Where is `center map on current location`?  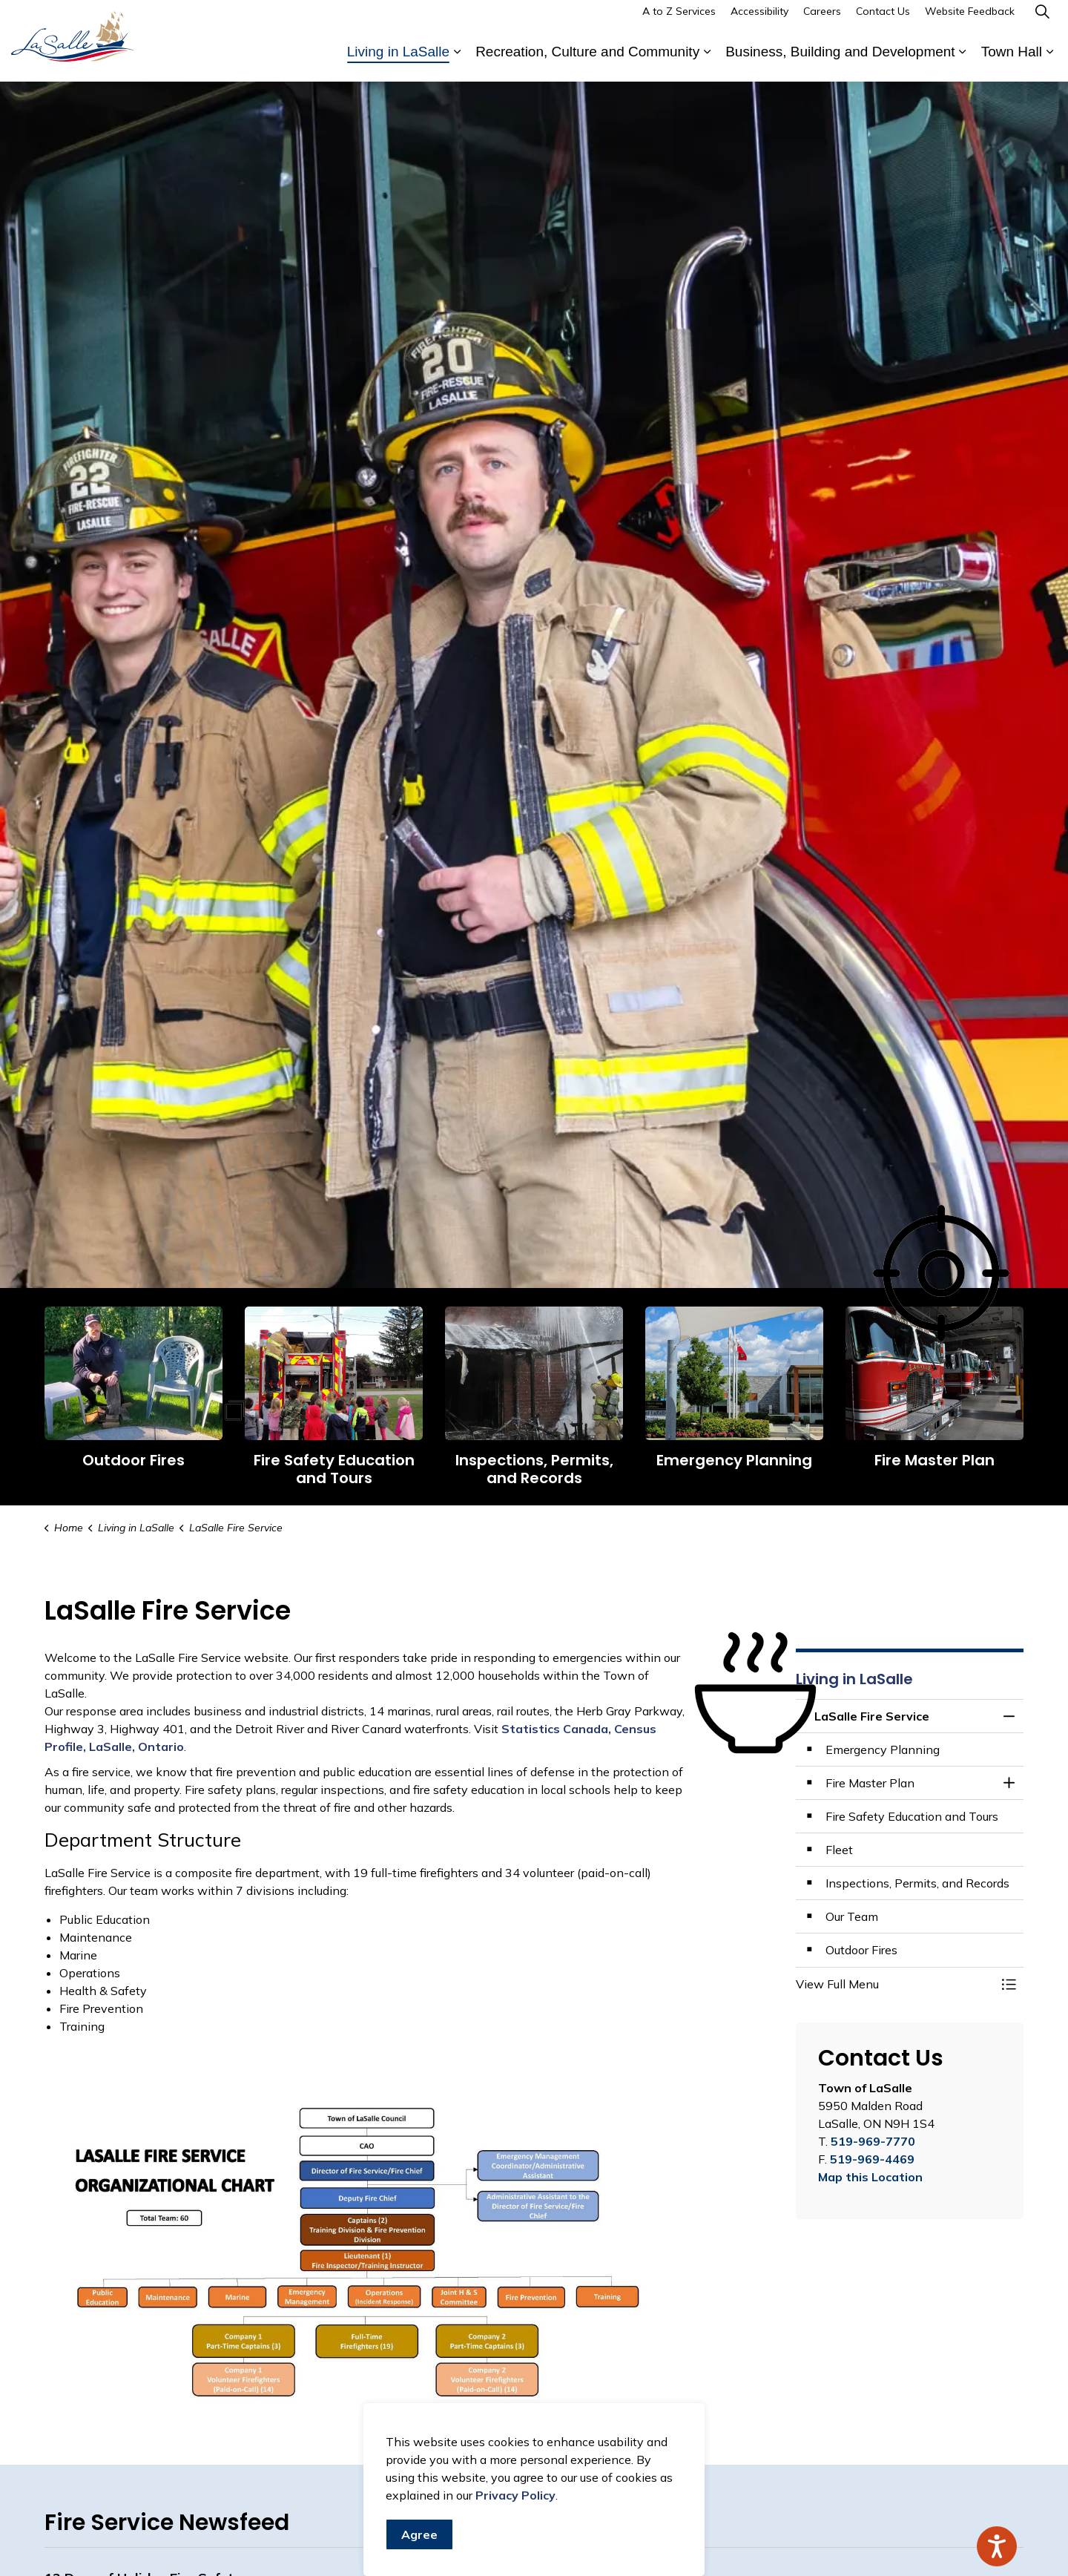 center map on current location is located at coordinates (941, 1273).